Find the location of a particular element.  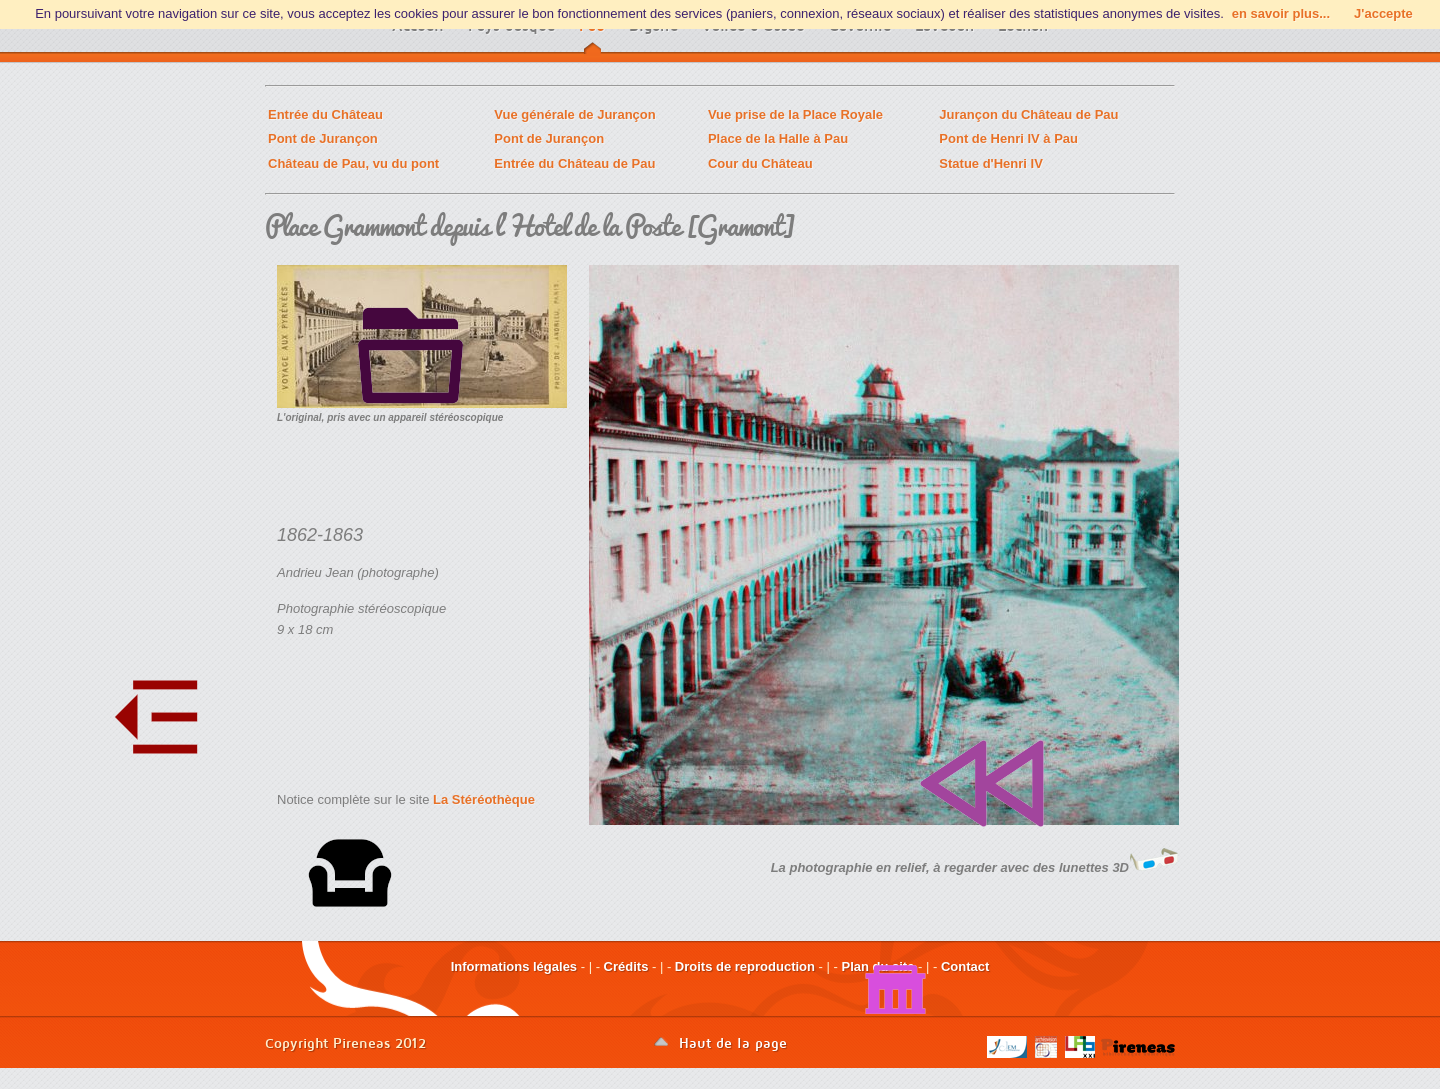

open folder to view files is located at coordinates (410, 355).